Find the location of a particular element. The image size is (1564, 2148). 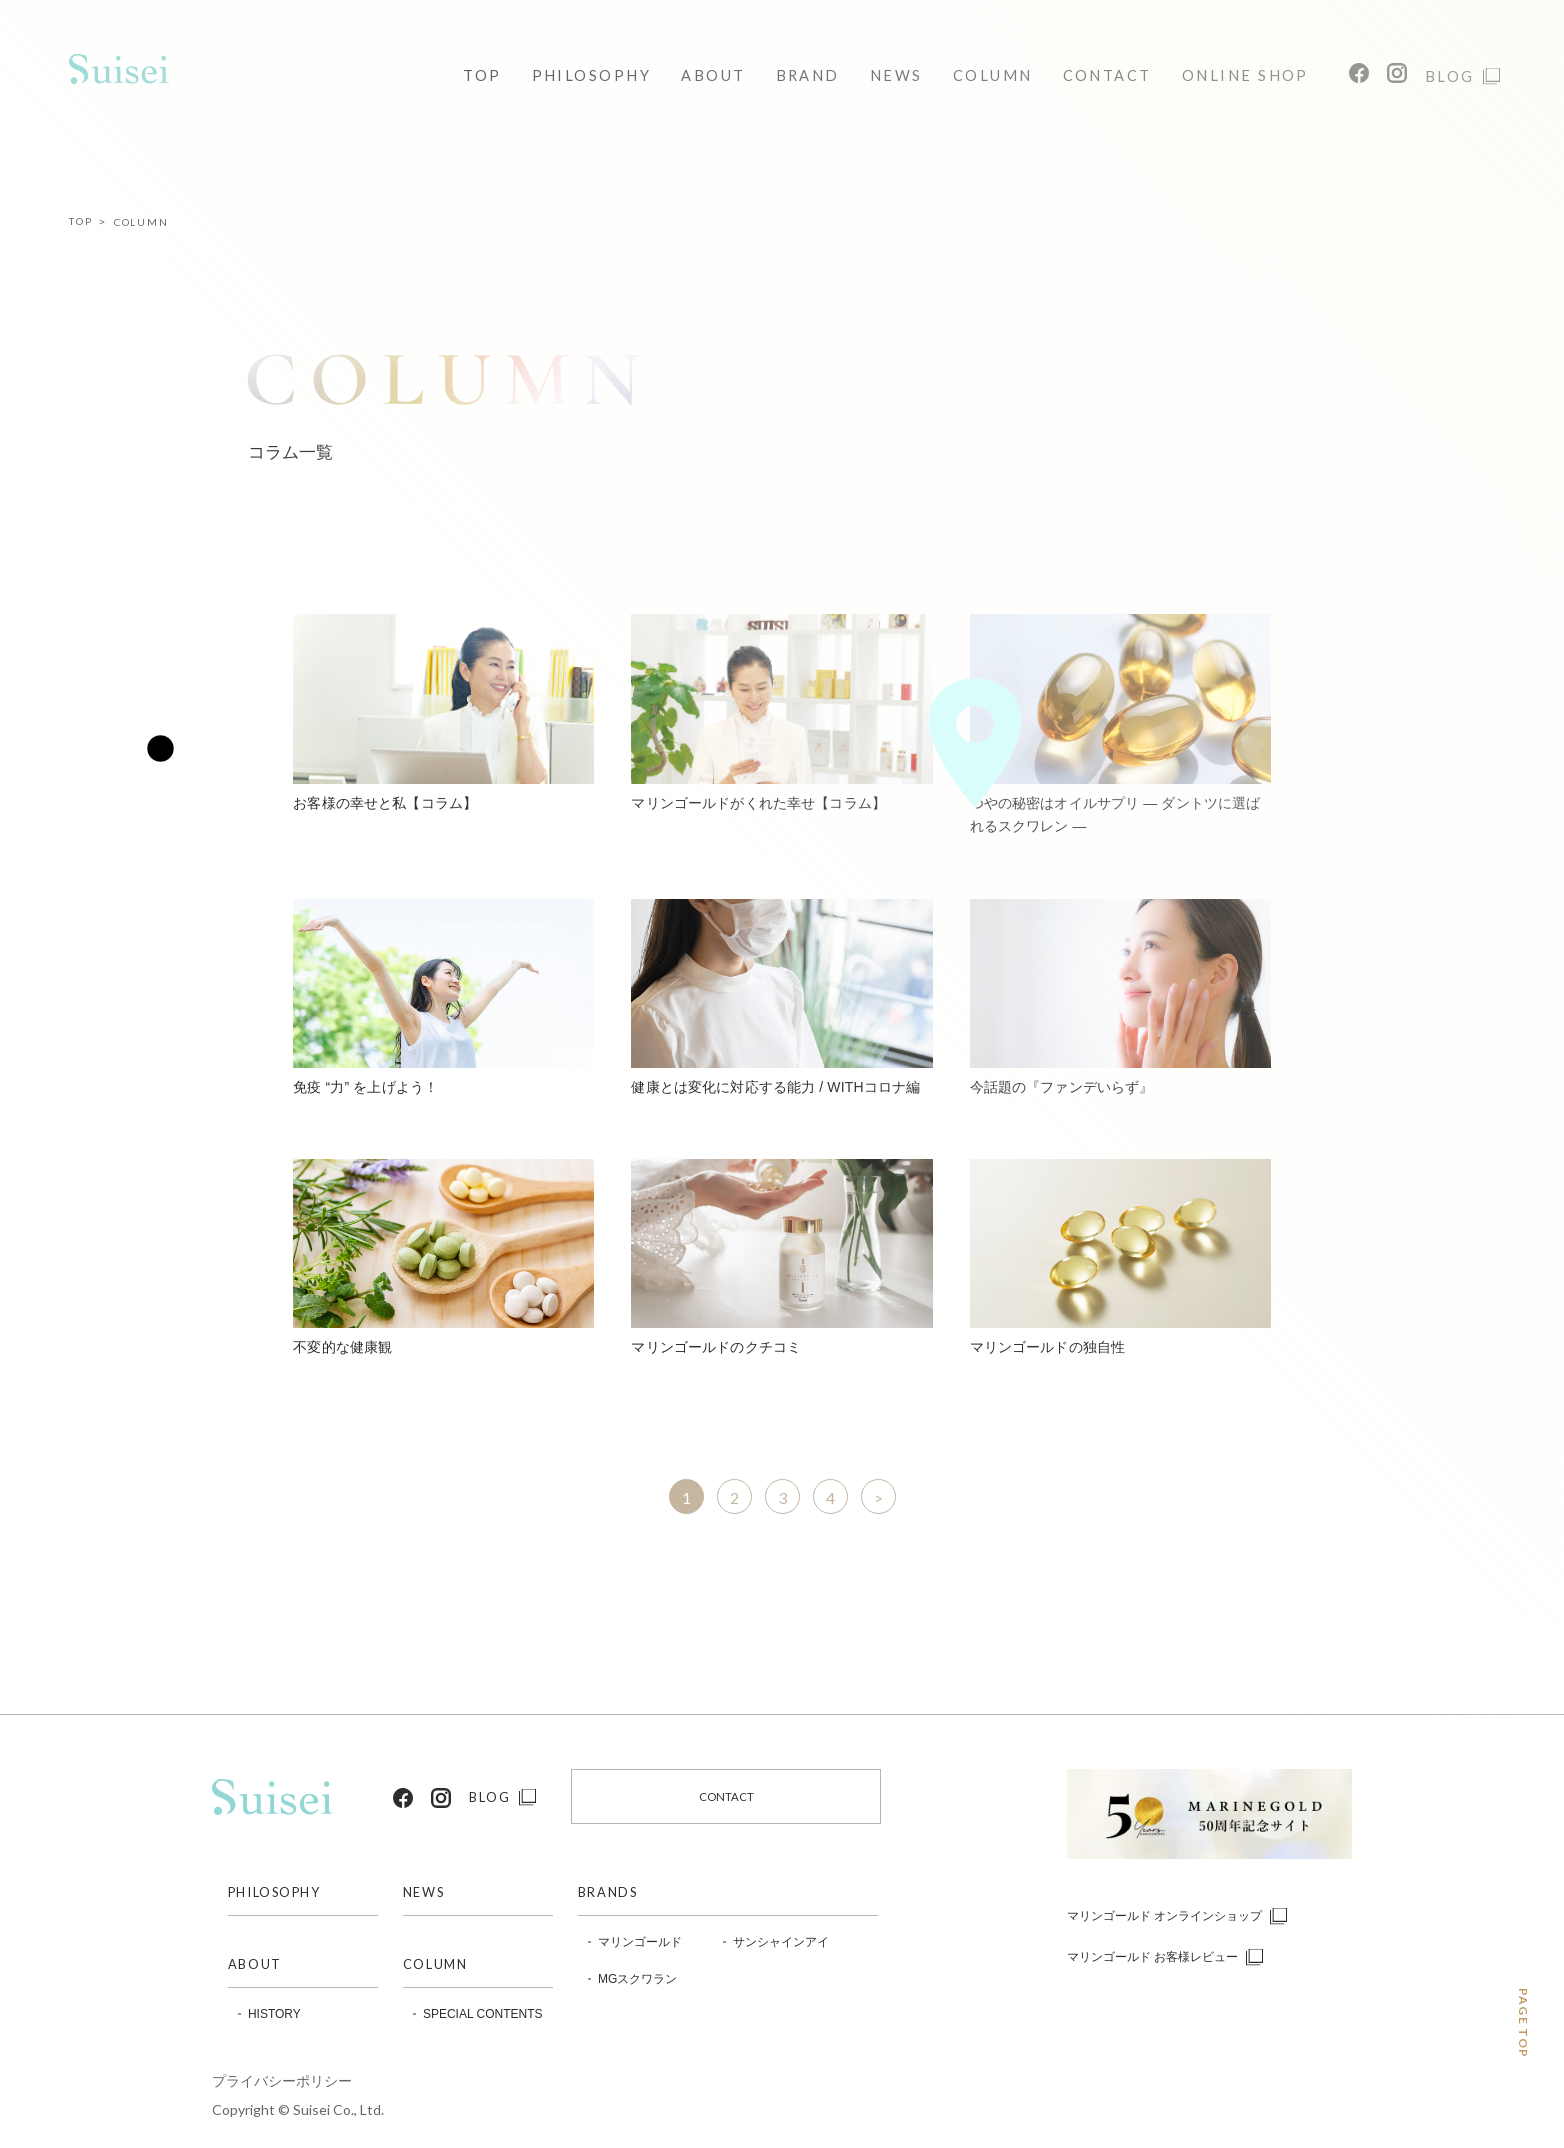

view current location on map is located at coordinates (975, 743).